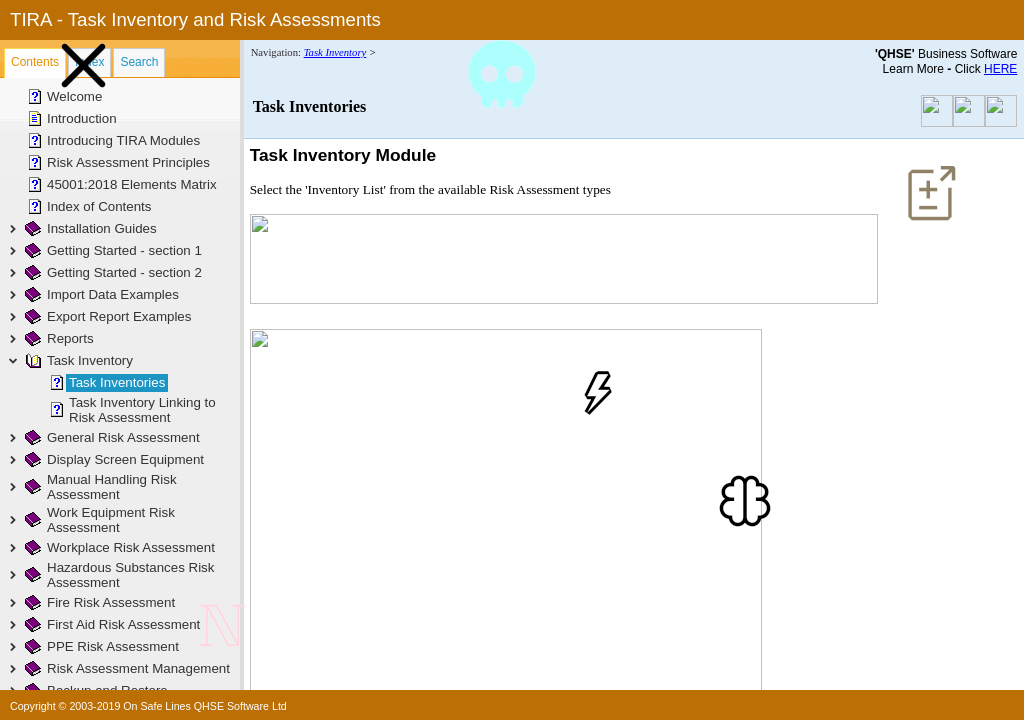 Image resolution: width=1024 pixels, height=720 pixels. Describe the element at coordinates (502, 74) in the screenshot. I see `indicates danger or fatal error` at that location.